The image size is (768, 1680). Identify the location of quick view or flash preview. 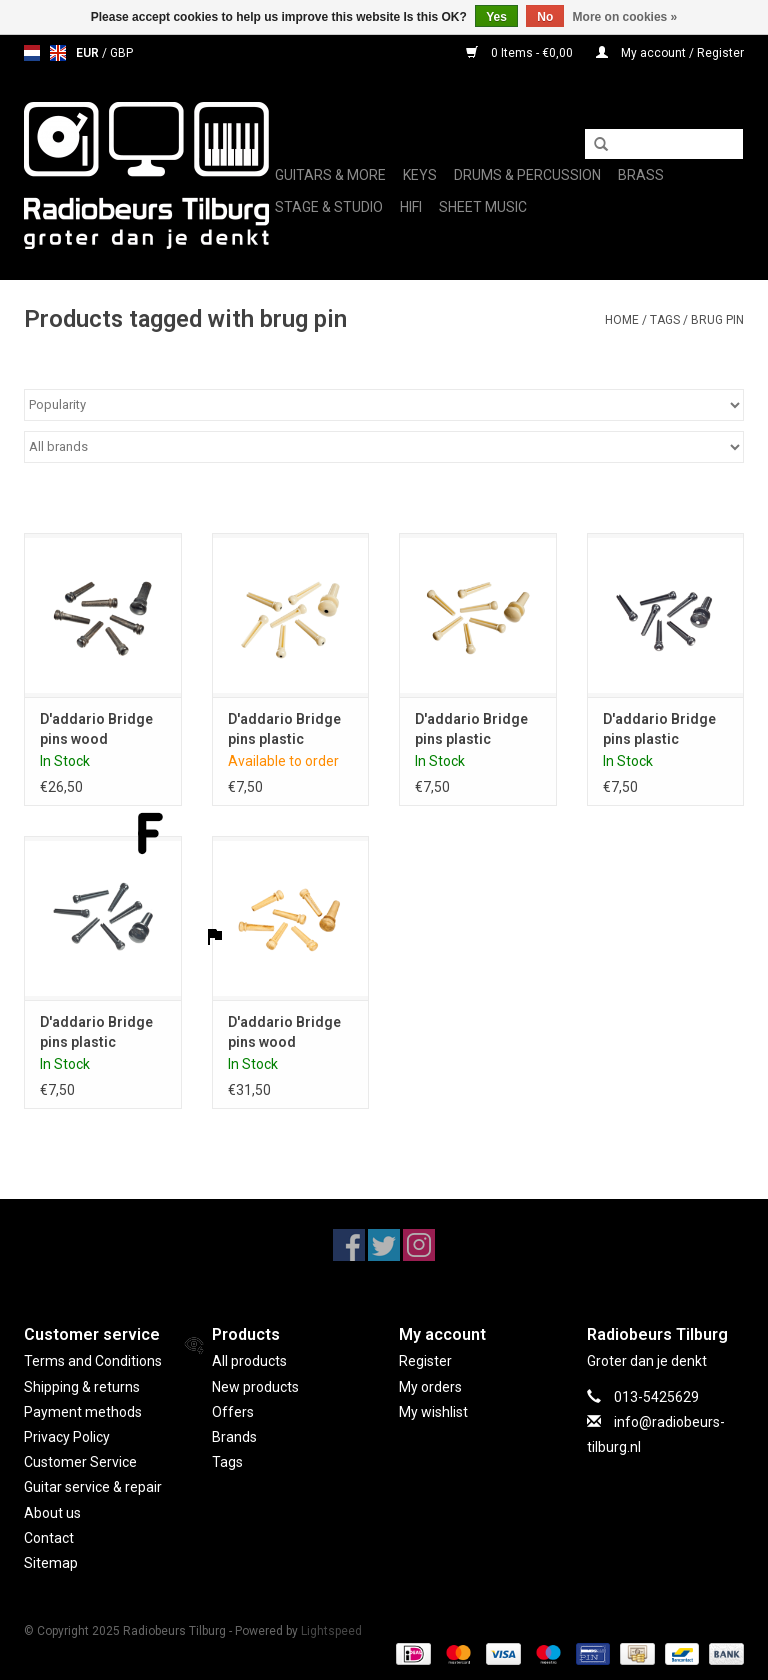
(194, 1344).